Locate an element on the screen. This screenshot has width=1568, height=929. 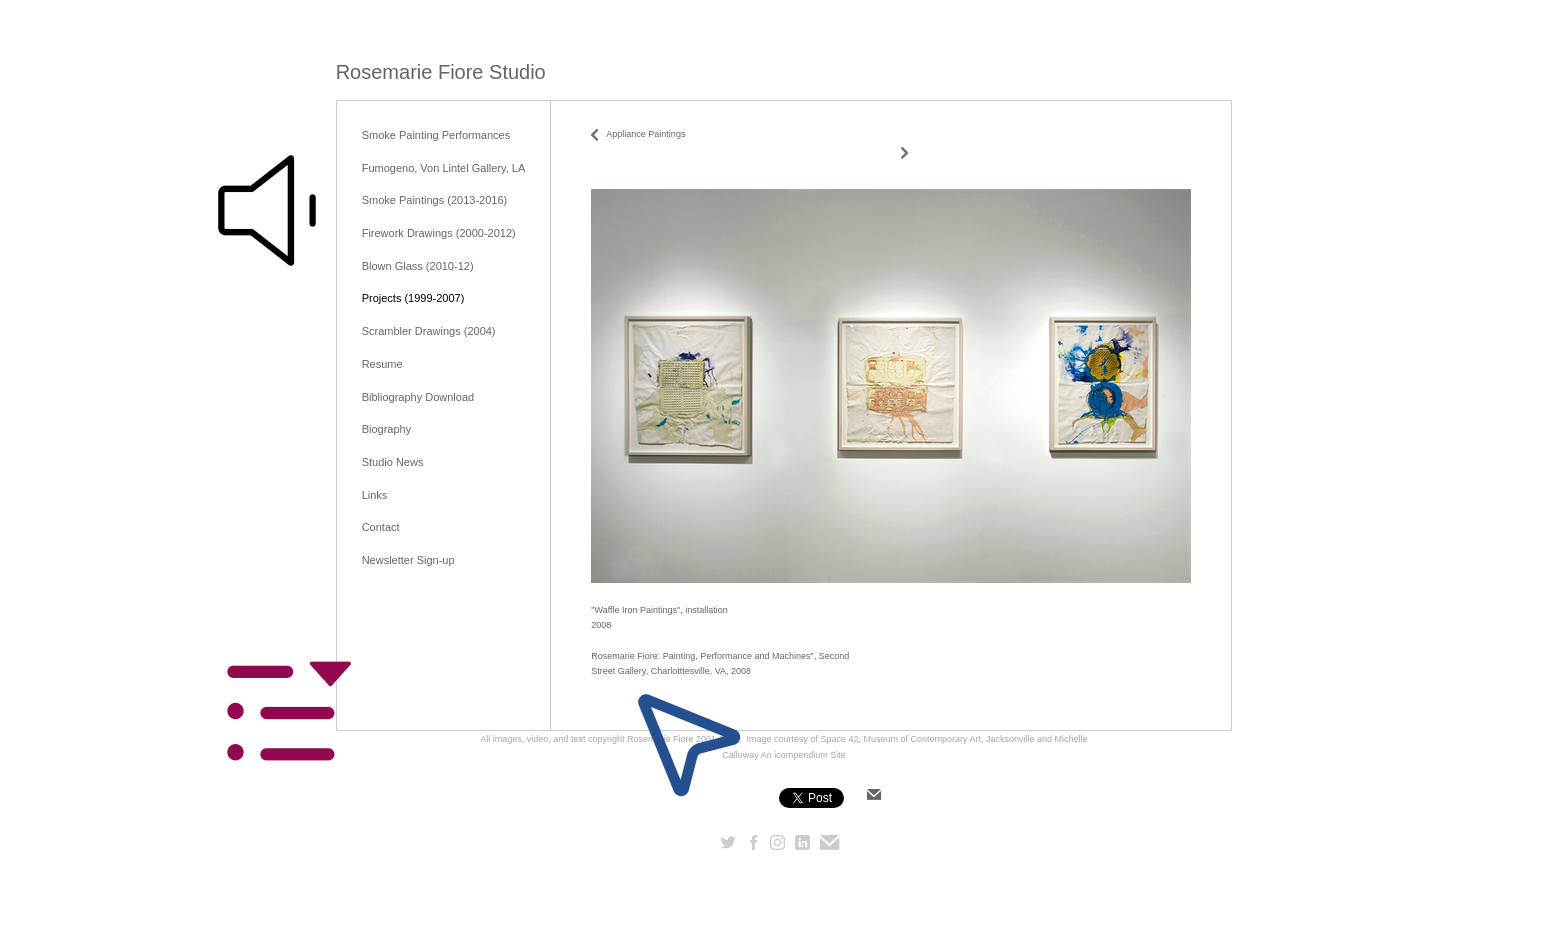
select multiple items from a list is located at coordinates (285, 711).